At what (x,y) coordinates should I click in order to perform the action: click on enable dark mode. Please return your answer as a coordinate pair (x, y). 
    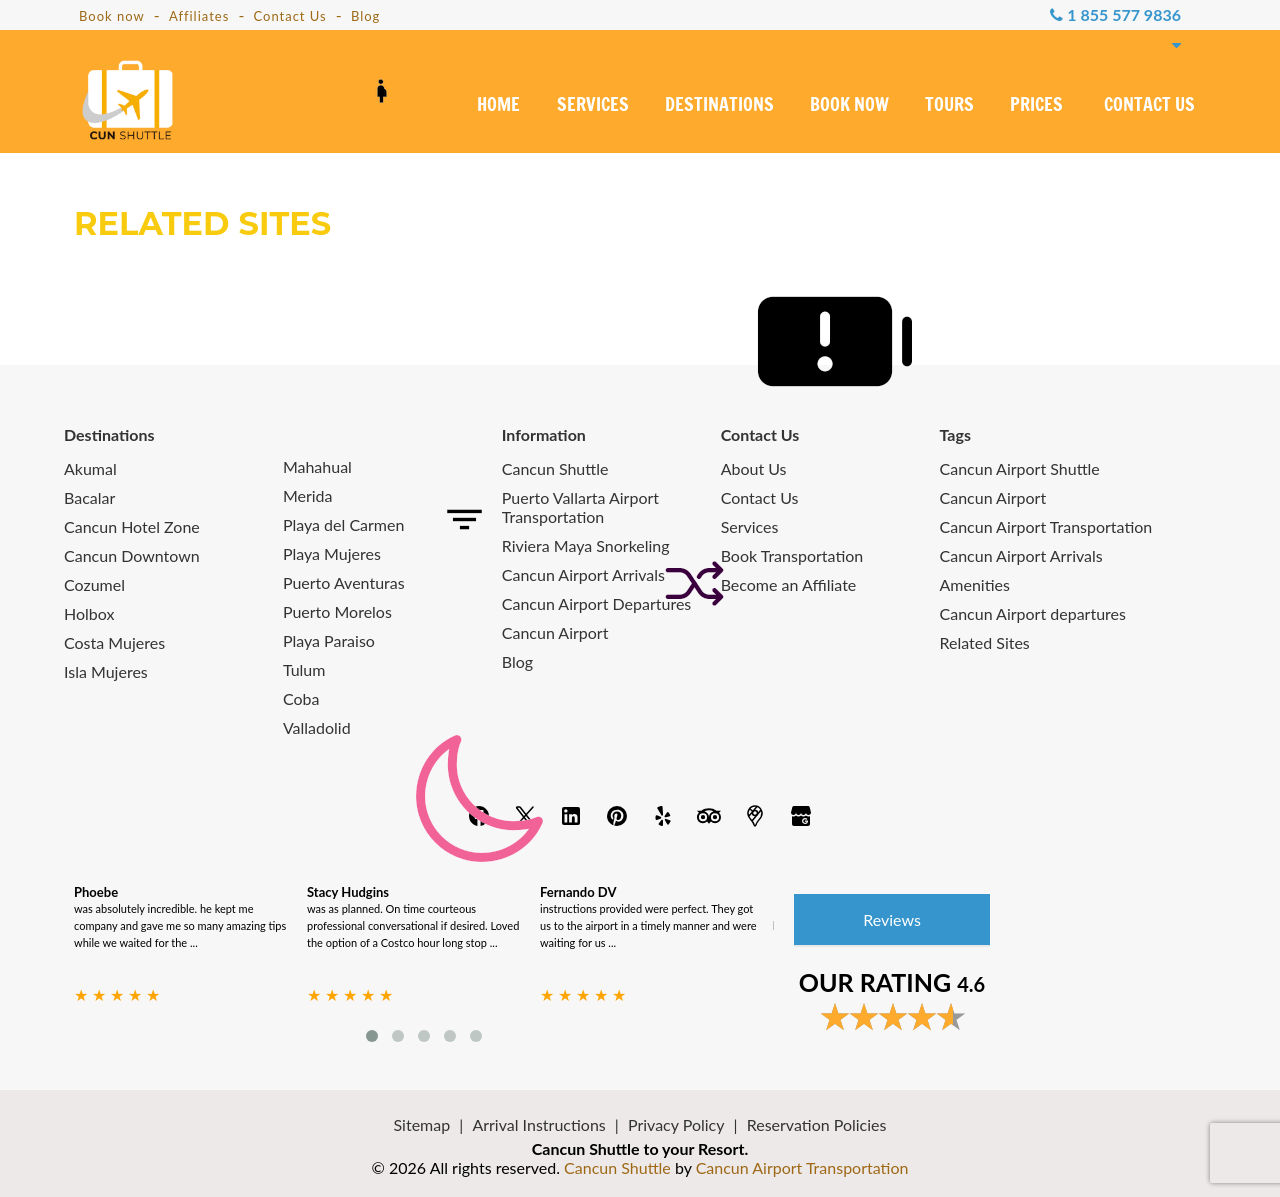
    Looking at the image, I should click on (479, 798).